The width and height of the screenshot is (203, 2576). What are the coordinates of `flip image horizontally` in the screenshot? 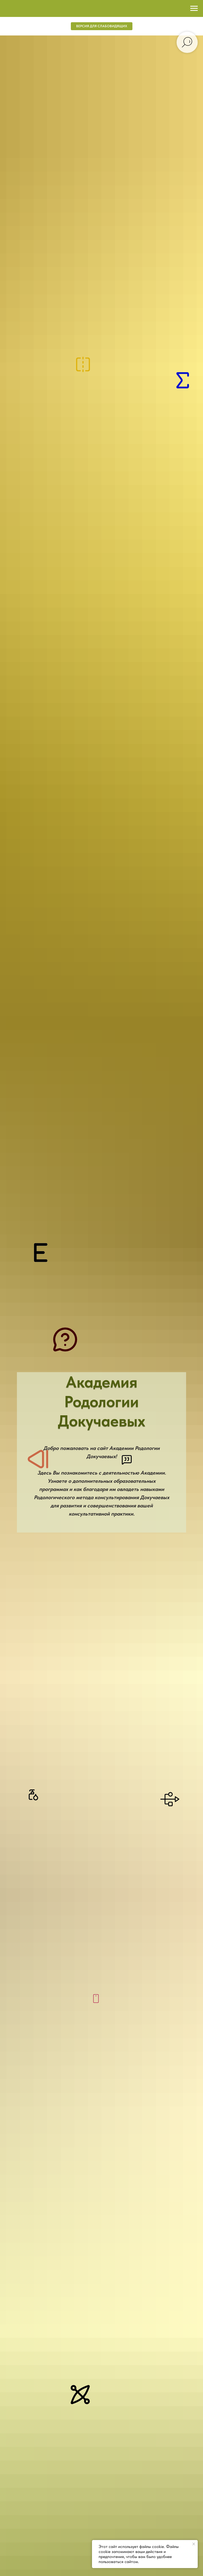 It's located at (83, 364).